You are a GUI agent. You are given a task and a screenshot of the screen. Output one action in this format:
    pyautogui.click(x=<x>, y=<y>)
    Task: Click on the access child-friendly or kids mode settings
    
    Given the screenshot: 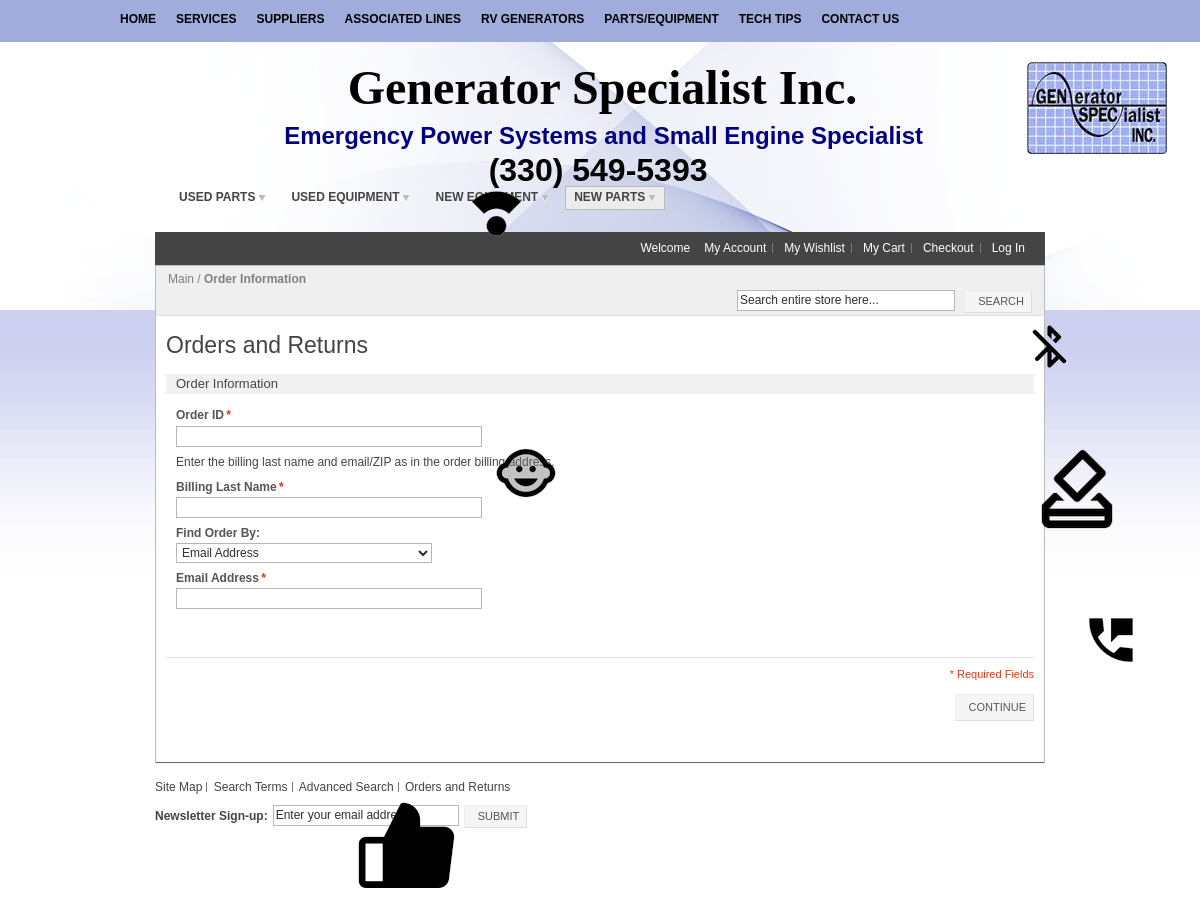 What is the action you would take?
    pyautogui.click(x=526, y=473)
    